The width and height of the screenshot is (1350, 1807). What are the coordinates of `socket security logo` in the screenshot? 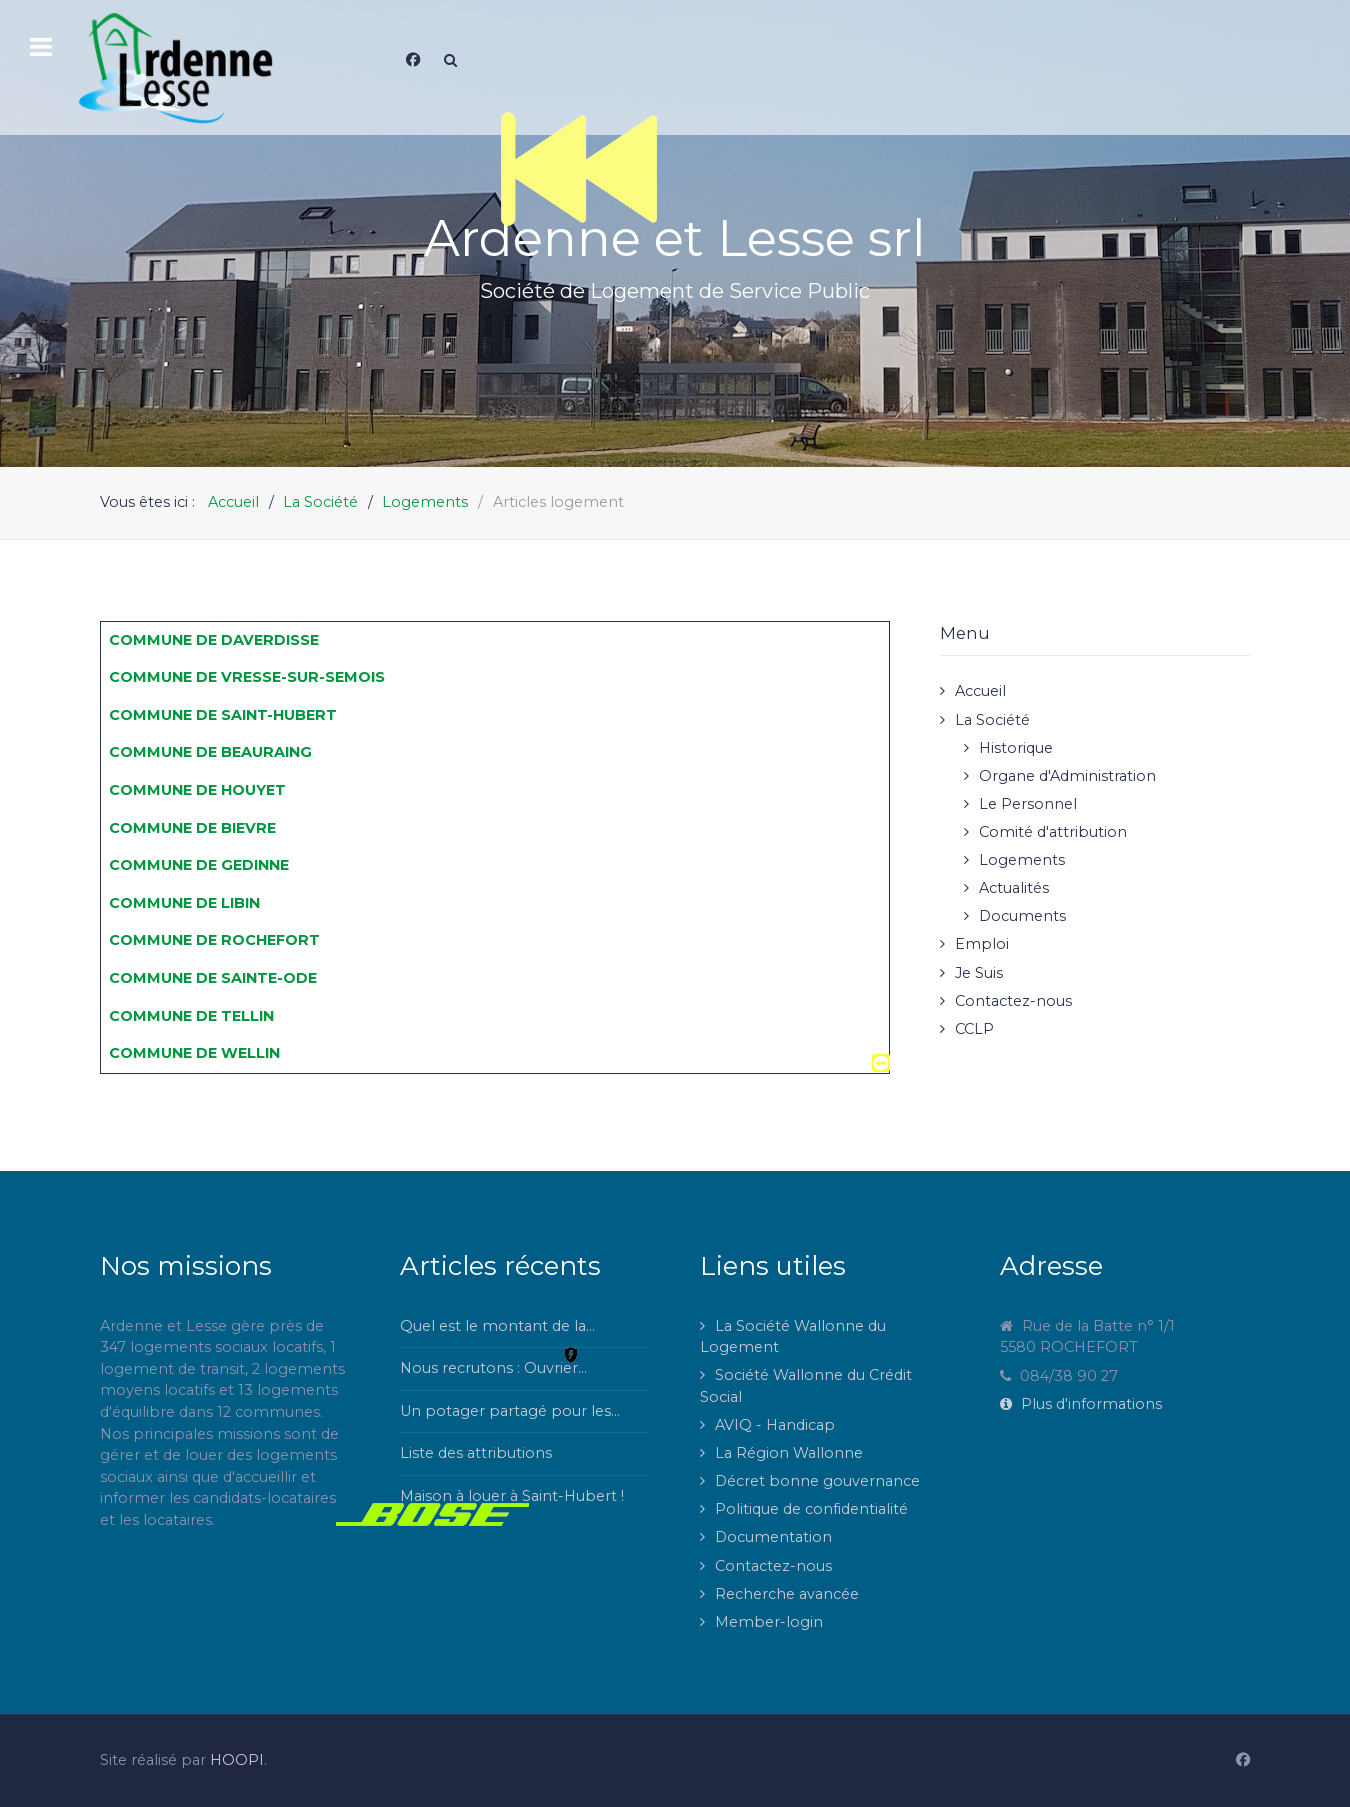 It's located at (571, 1355).